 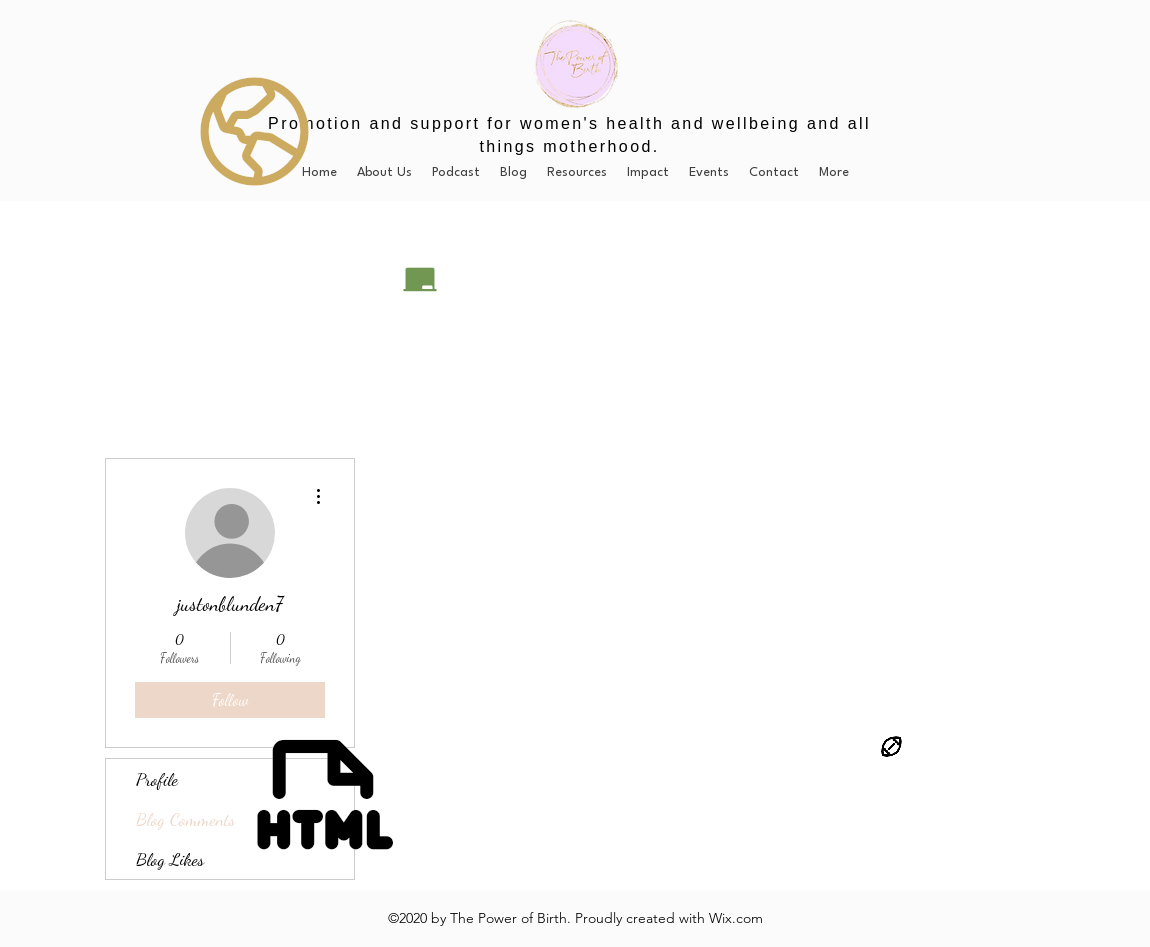 I want to click on open whiteboard or presentation mode, so click(x=420, y=280).